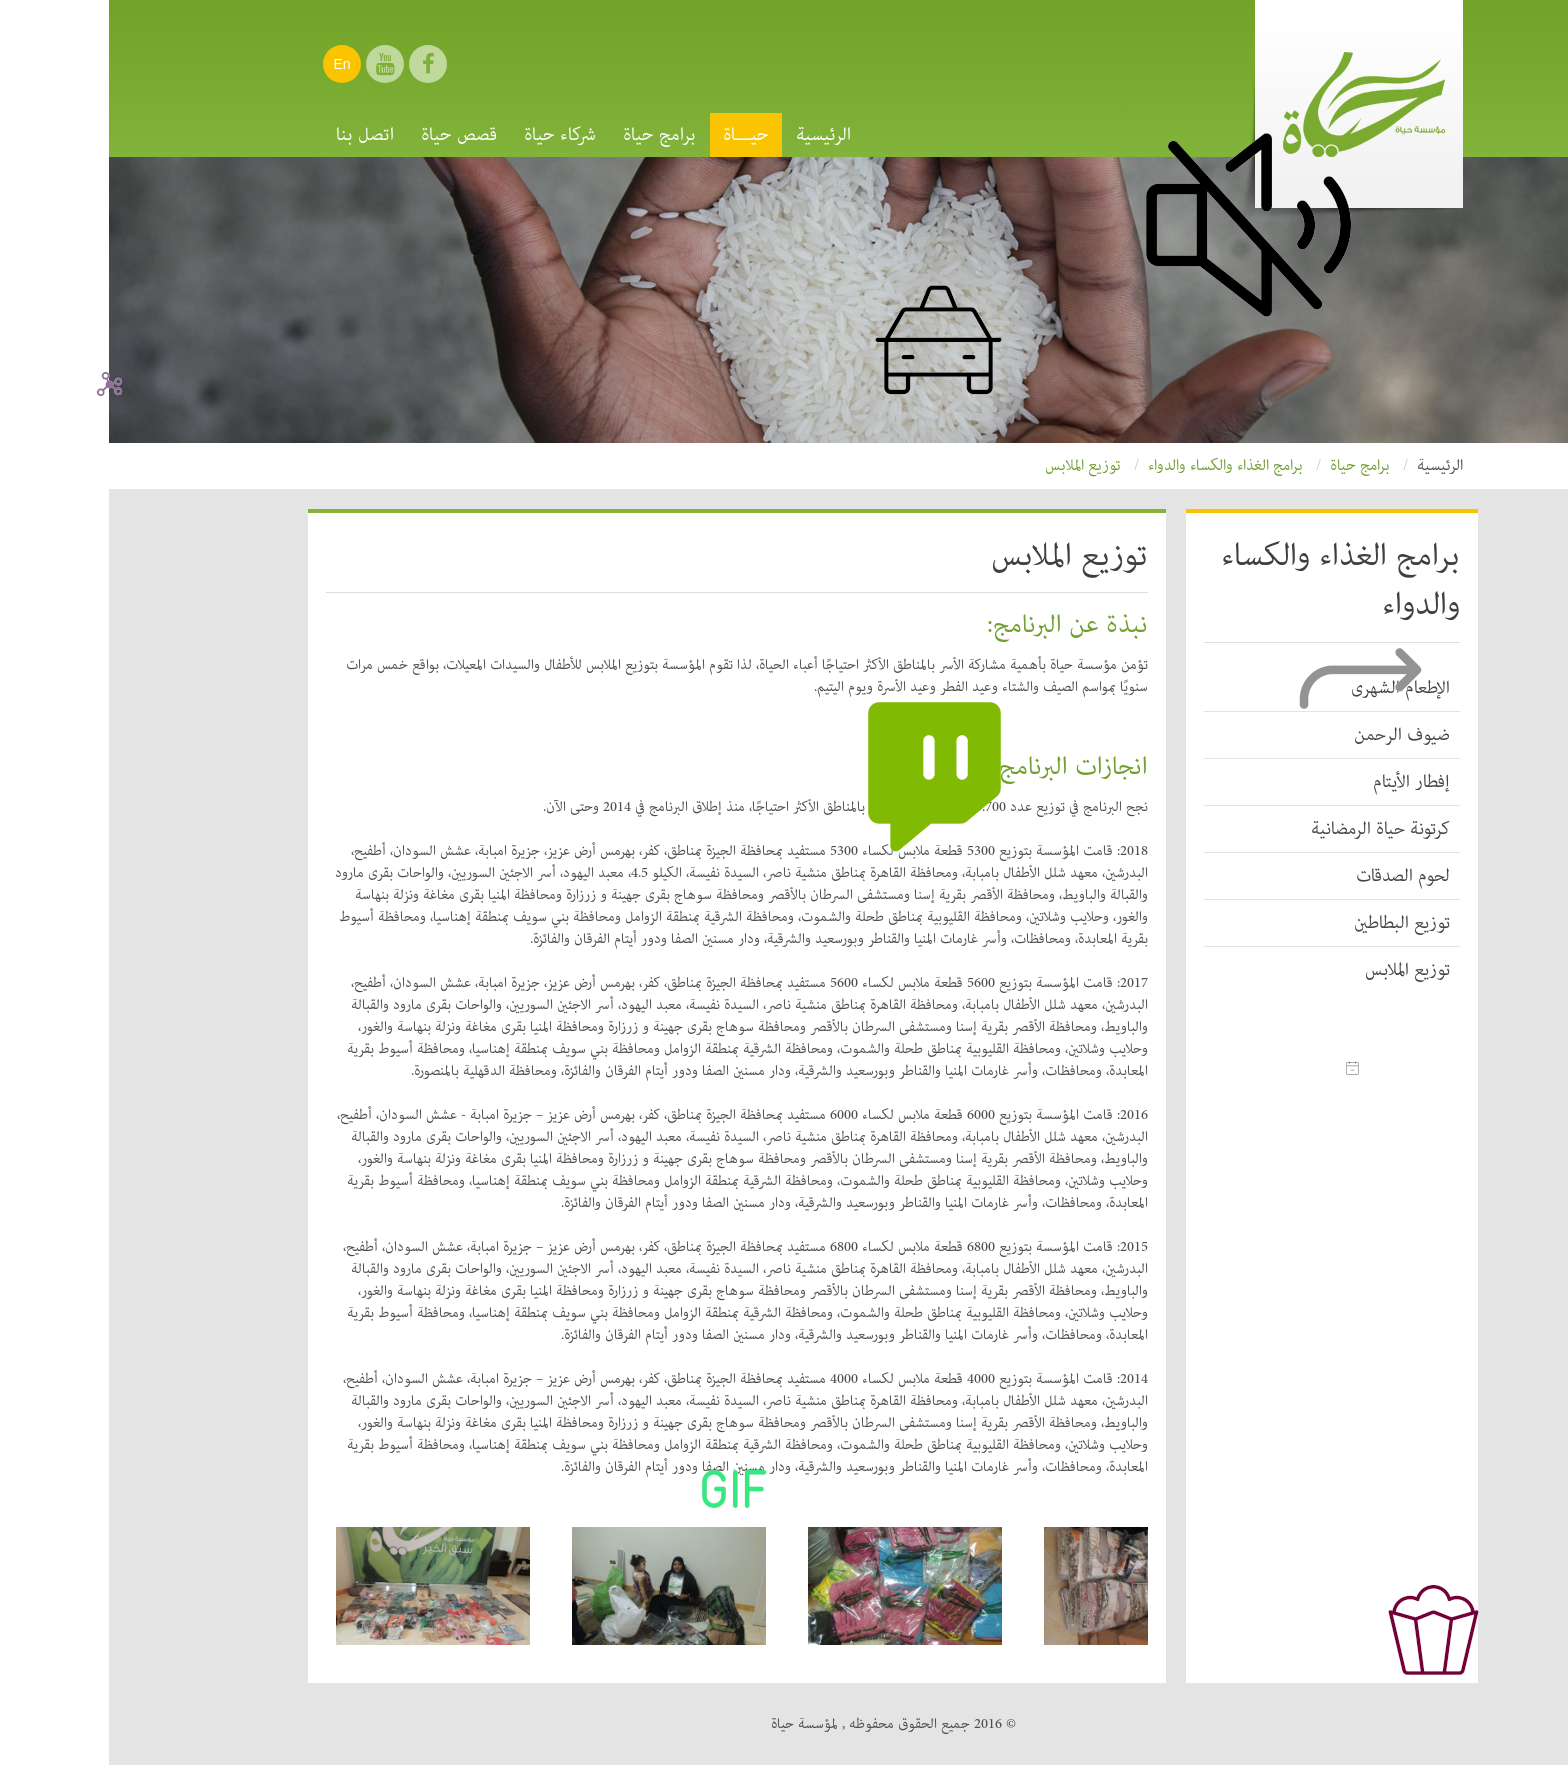 This screenshot has height=1765, width=1568. Describe the element at coordinates (1352, 1068) in the screenshot. I see `remove an event from your calendar` at that location.